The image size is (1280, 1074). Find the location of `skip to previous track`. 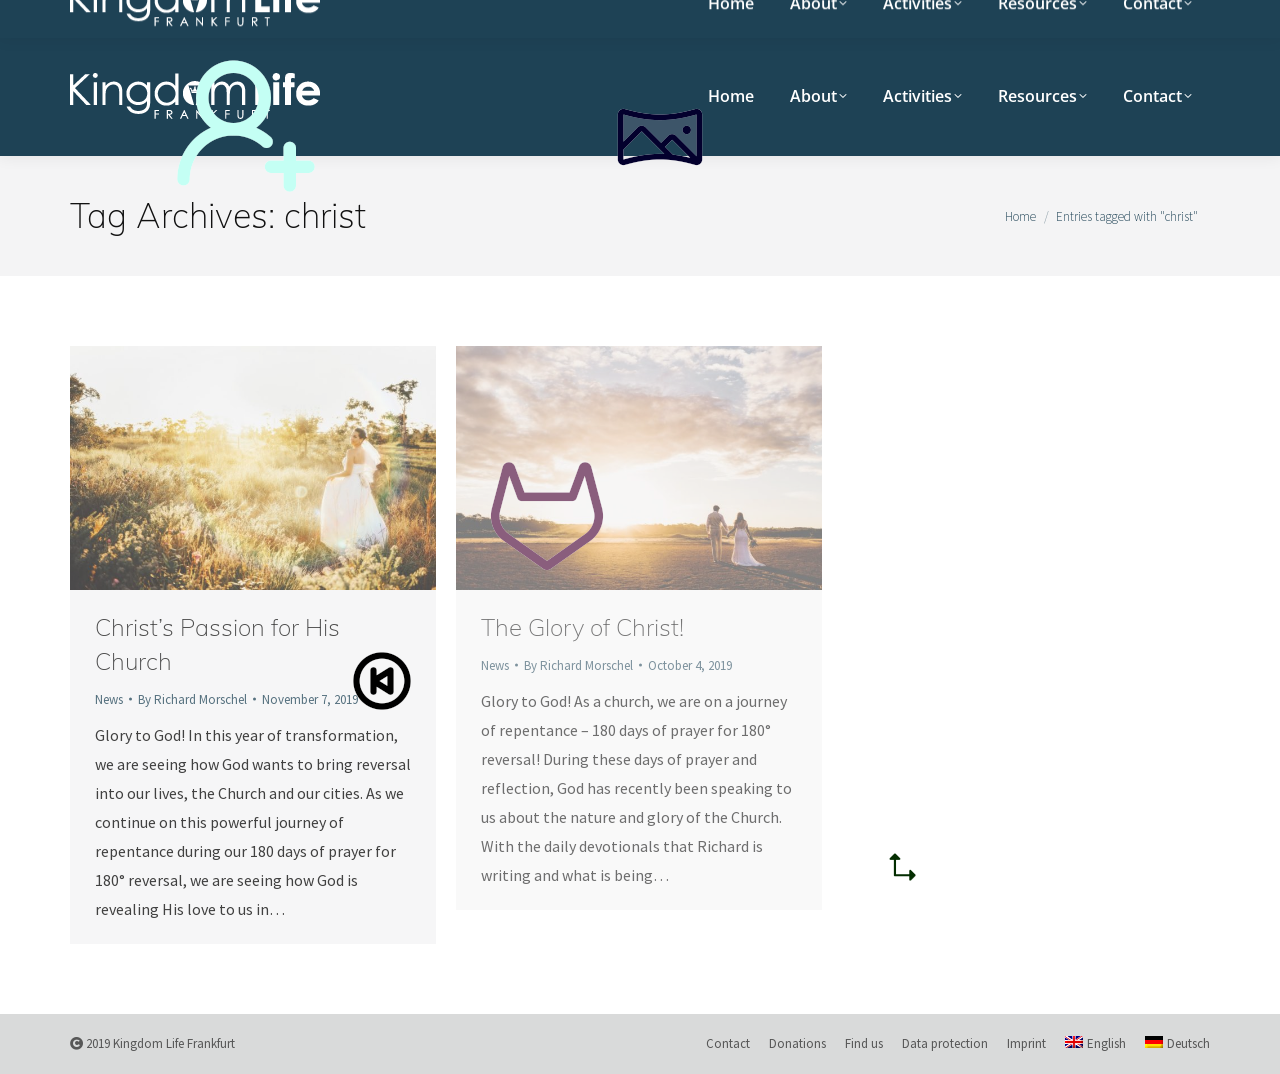

skip to previous track is located at coordinates (382, 681).